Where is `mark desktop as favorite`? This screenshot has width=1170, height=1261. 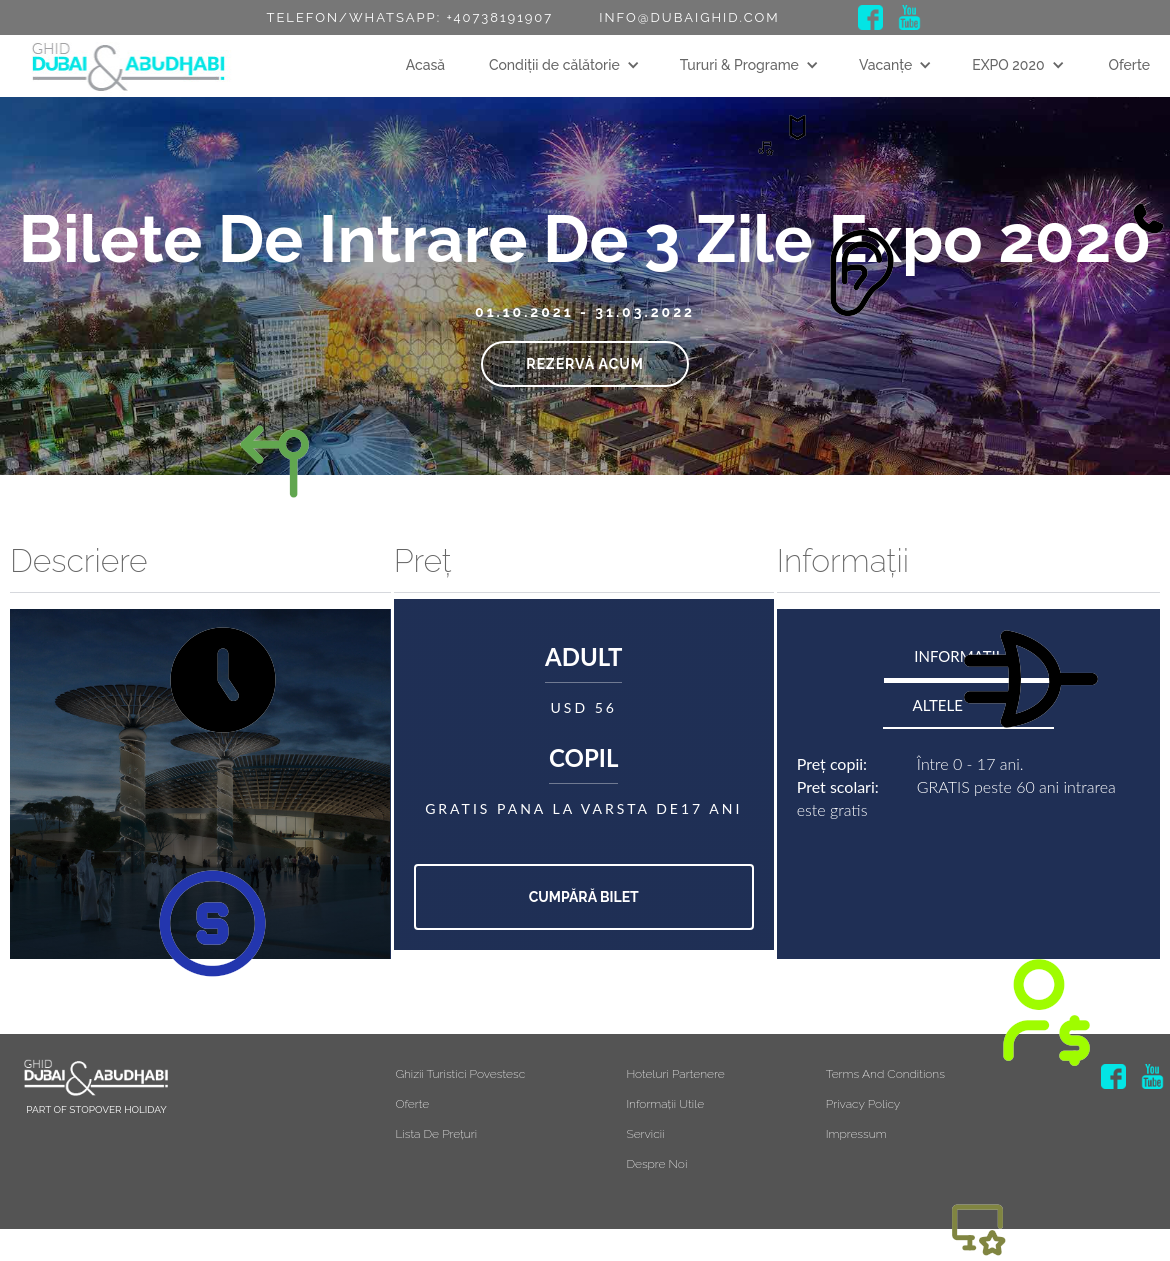
mark desktop as favorite is located at coordinates (977, 1227).